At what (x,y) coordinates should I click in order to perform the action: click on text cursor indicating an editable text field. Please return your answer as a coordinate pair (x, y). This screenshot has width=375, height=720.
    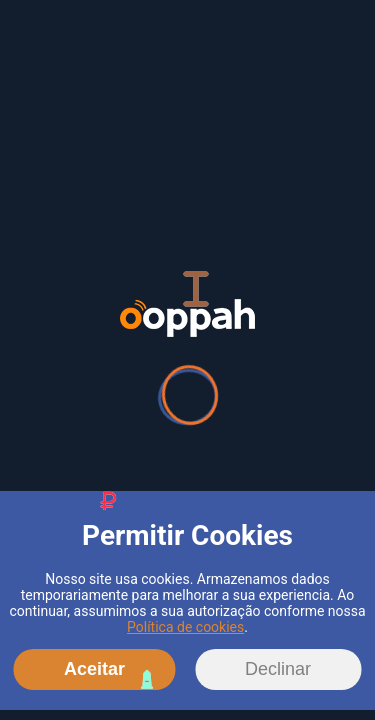
    Looking at the image, I should click on (196, 289).